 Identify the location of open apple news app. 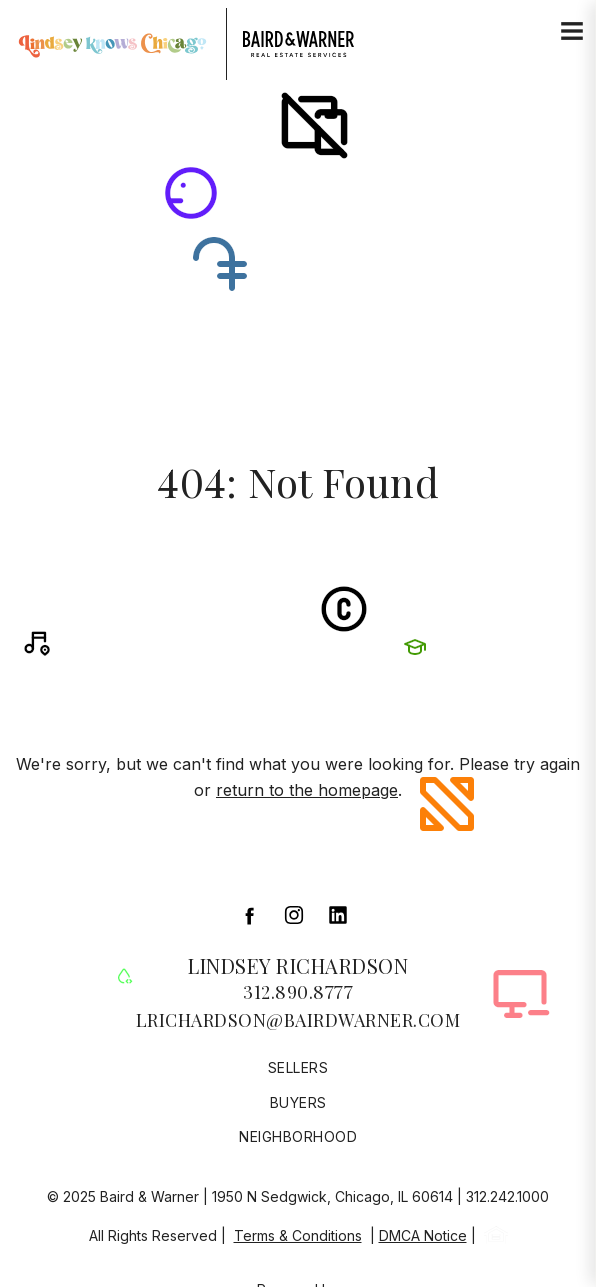
(447, 804).